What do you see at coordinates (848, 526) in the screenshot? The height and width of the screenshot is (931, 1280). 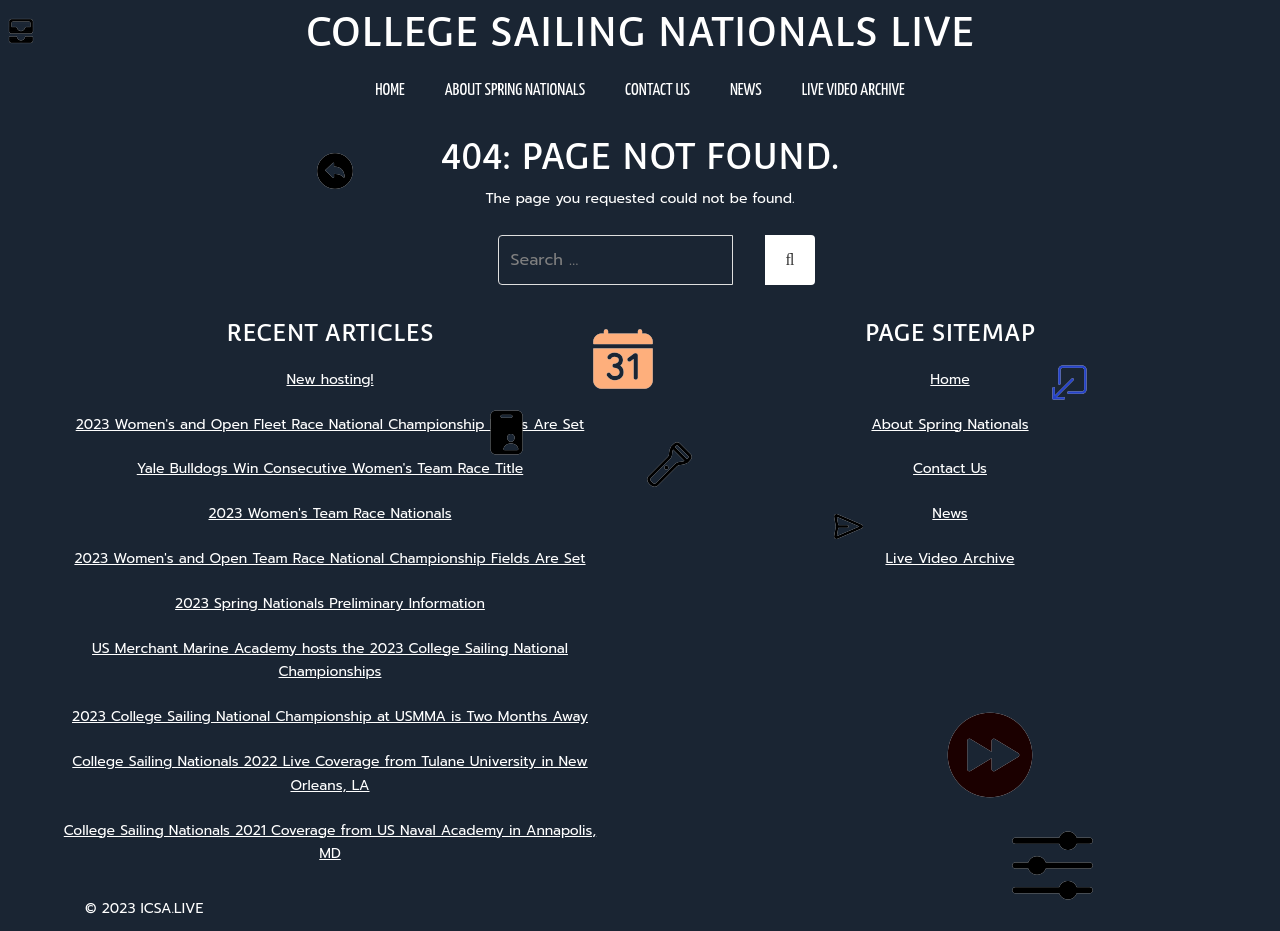 I see `send a message or email` at bounding box center [848, 526].